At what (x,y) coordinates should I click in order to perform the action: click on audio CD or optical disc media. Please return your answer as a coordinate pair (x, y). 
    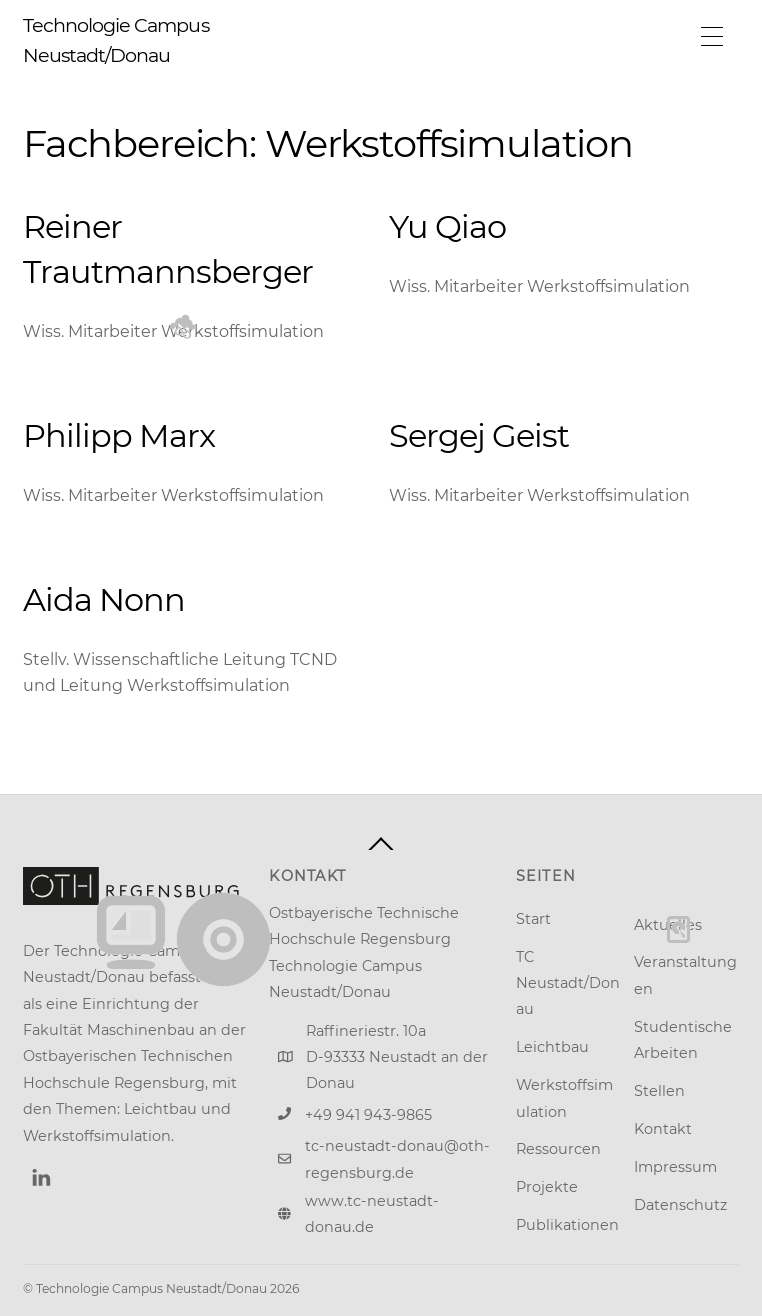
    Looking at the image, I should click on (223, 939).